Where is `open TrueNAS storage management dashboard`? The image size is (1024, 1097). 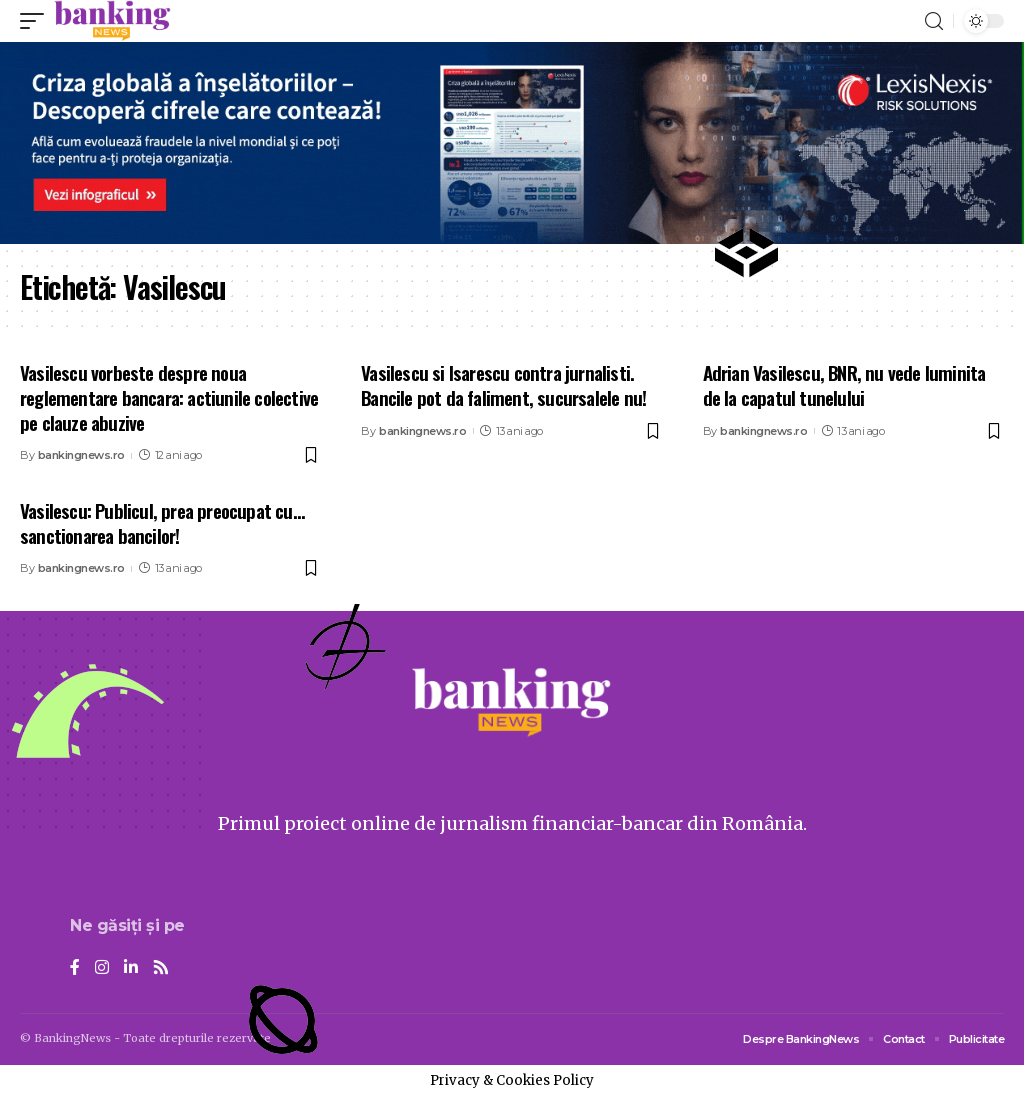 open TrueNAS storage management dashboard is located at coordinates (746, 252).